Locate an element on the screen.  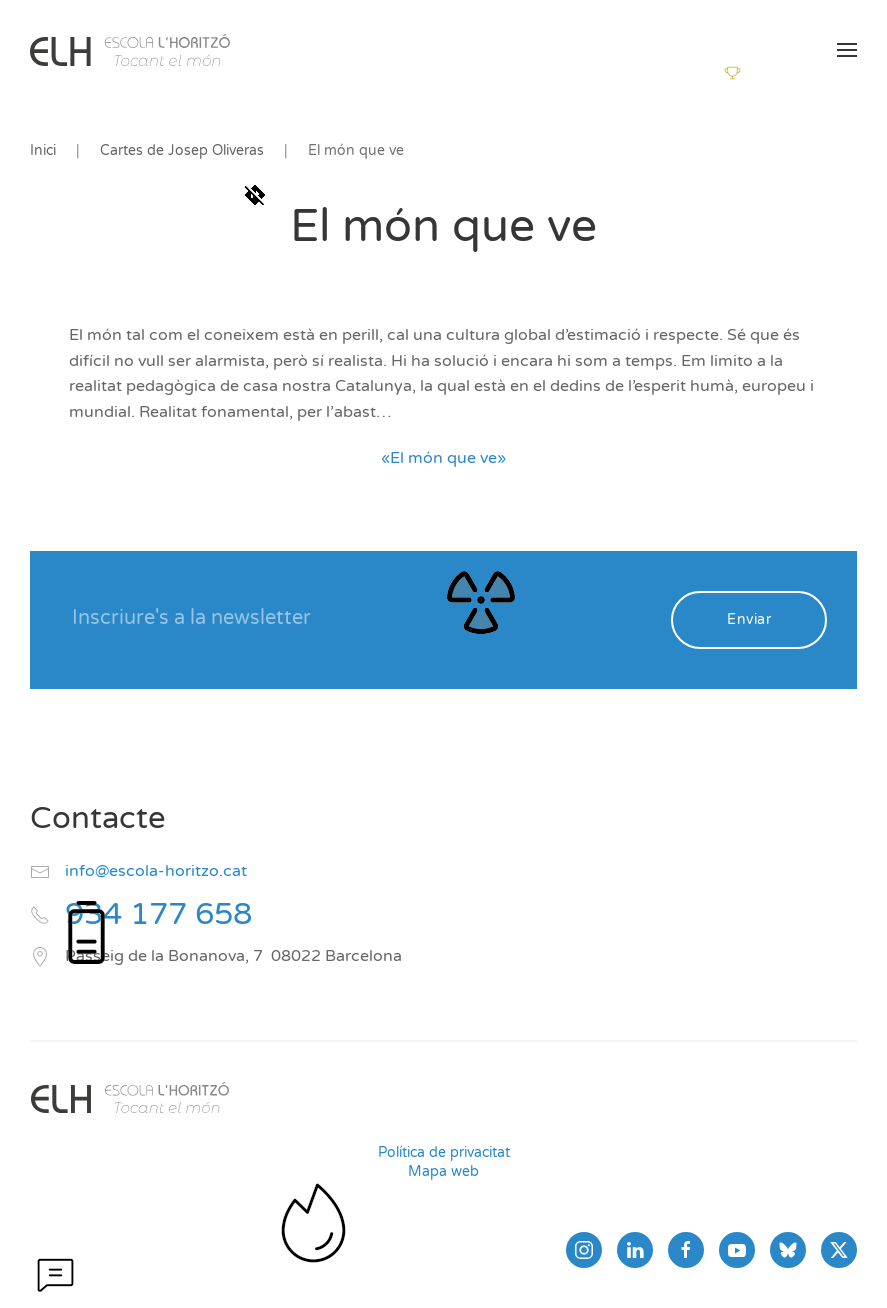
indicates medium battery level is located at coordinates (86, 933).